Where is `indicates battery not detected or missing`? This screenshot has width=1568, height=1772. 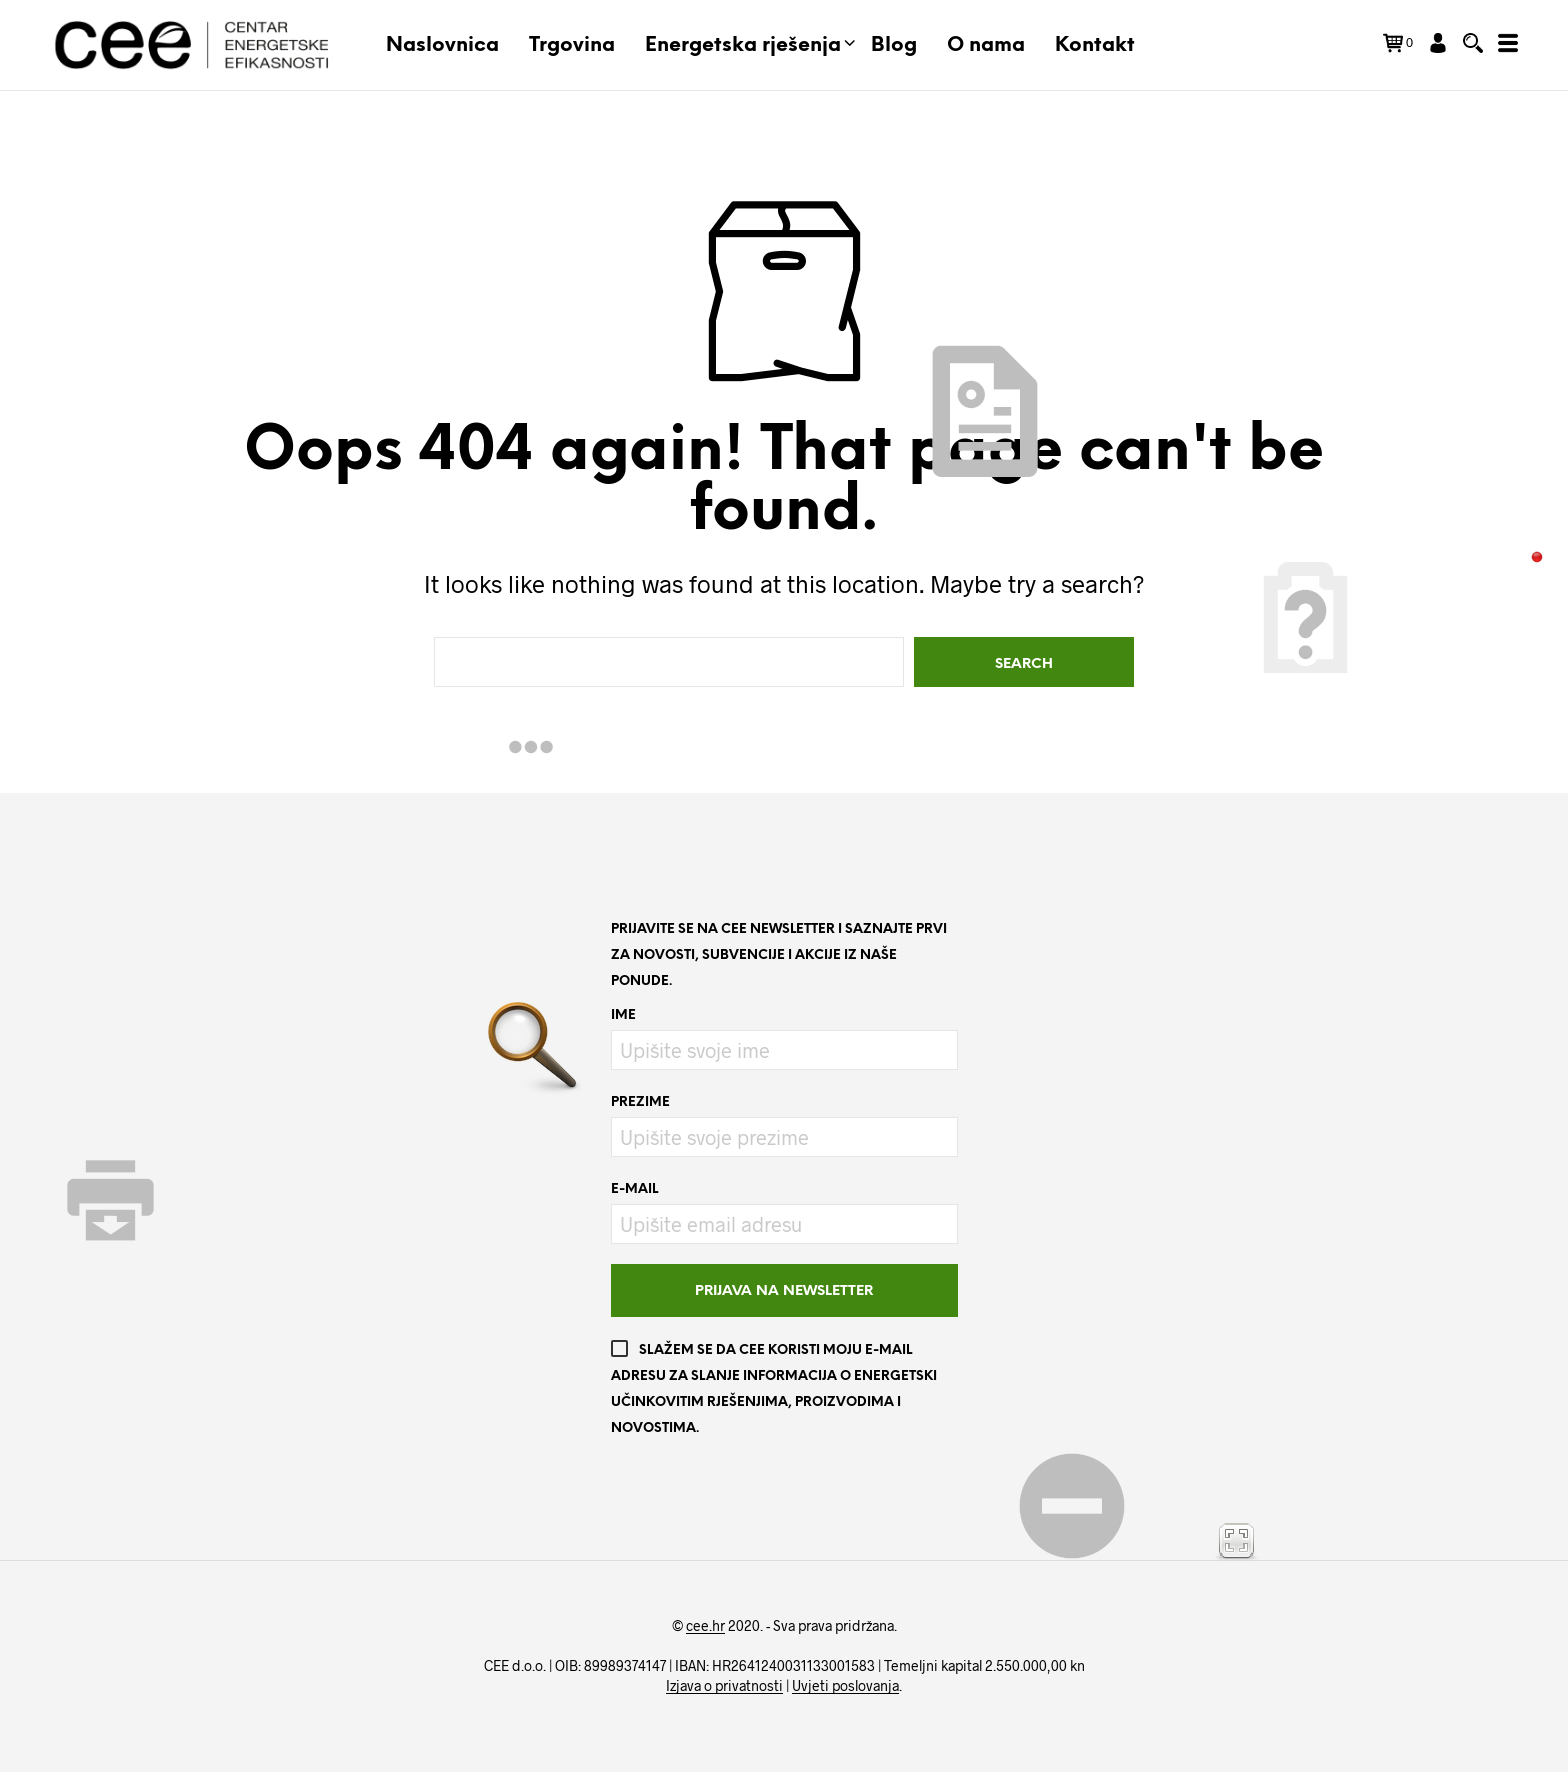
indicates battery not detected or missing is located at coordinates (1305, 617).